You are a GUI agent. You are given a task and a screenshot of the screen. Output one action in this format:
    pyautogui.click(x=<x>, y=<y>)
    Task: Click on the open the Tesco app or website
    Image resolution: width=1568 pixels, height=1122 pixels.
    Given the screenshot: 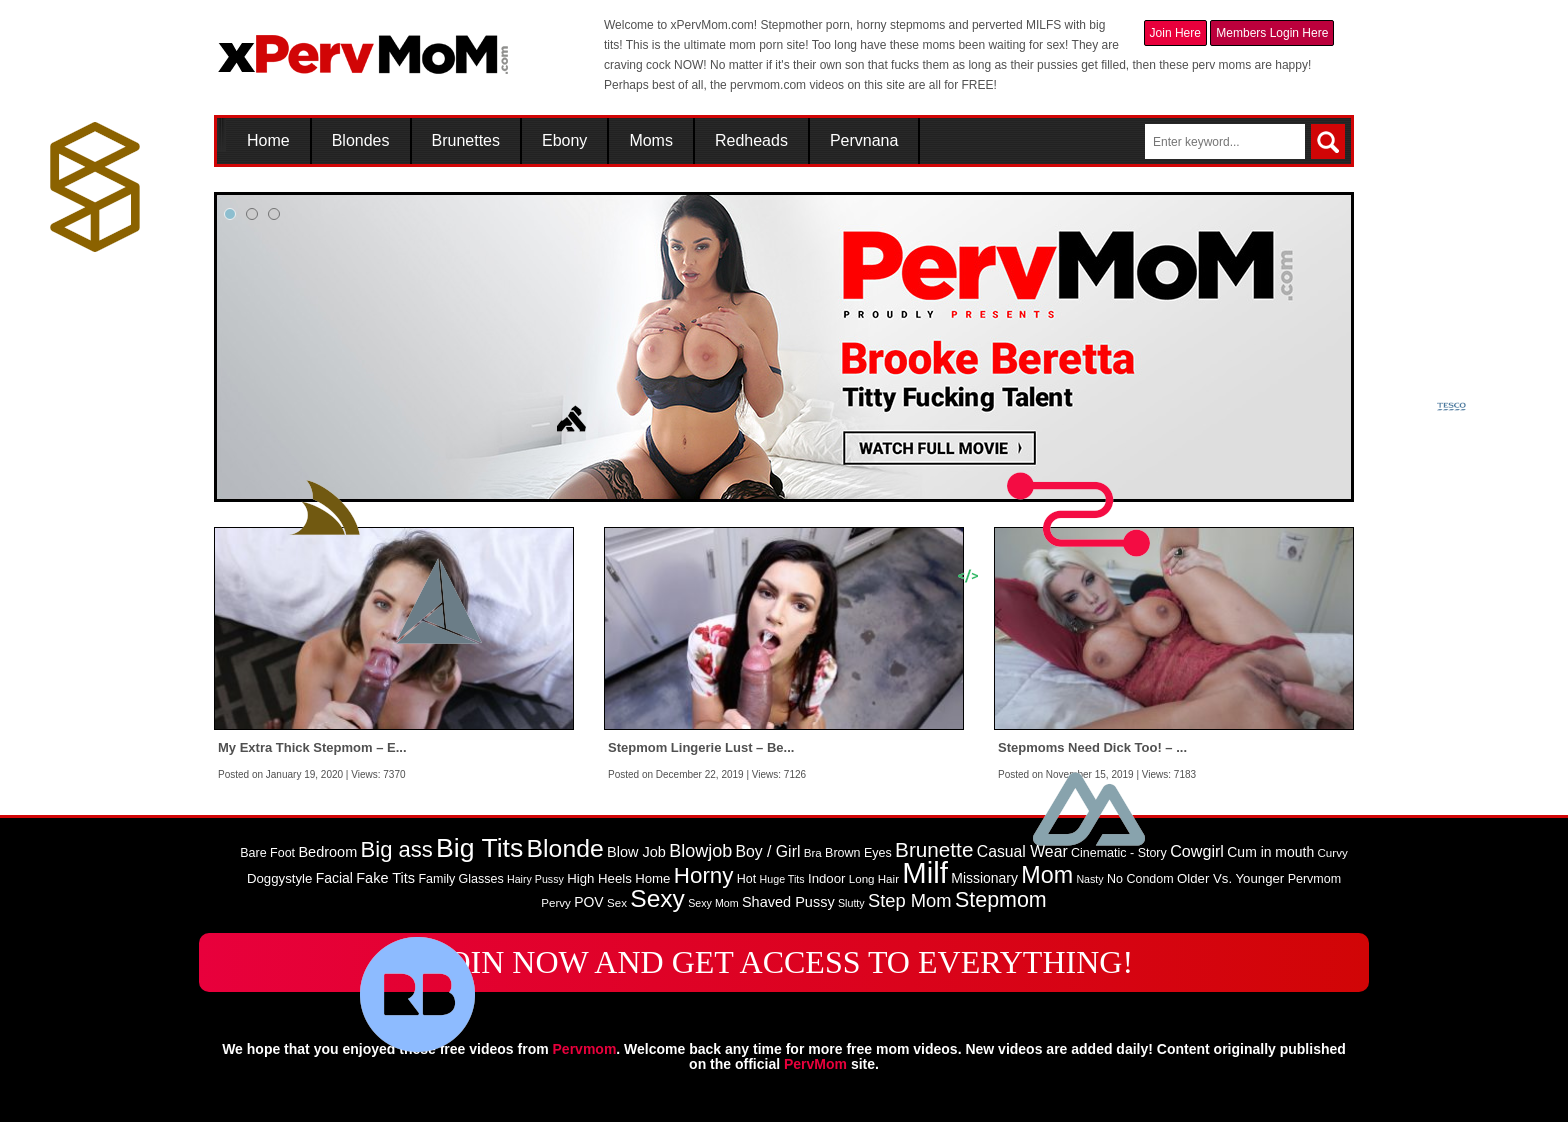 What is the action you would take?
    pyautogui.click(x=1451, y=406)
    